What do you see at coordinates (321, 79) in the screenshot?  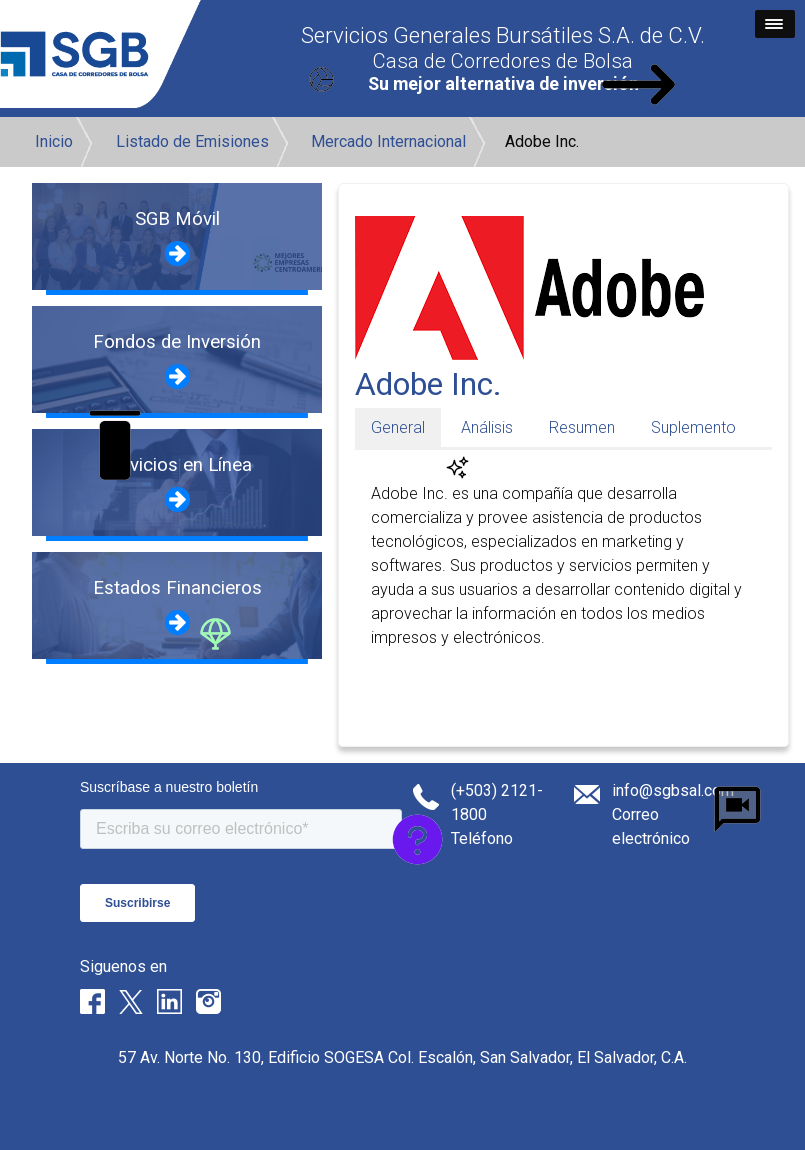 I see `volleyball sport category or activity` at bounding box center [321, 79].